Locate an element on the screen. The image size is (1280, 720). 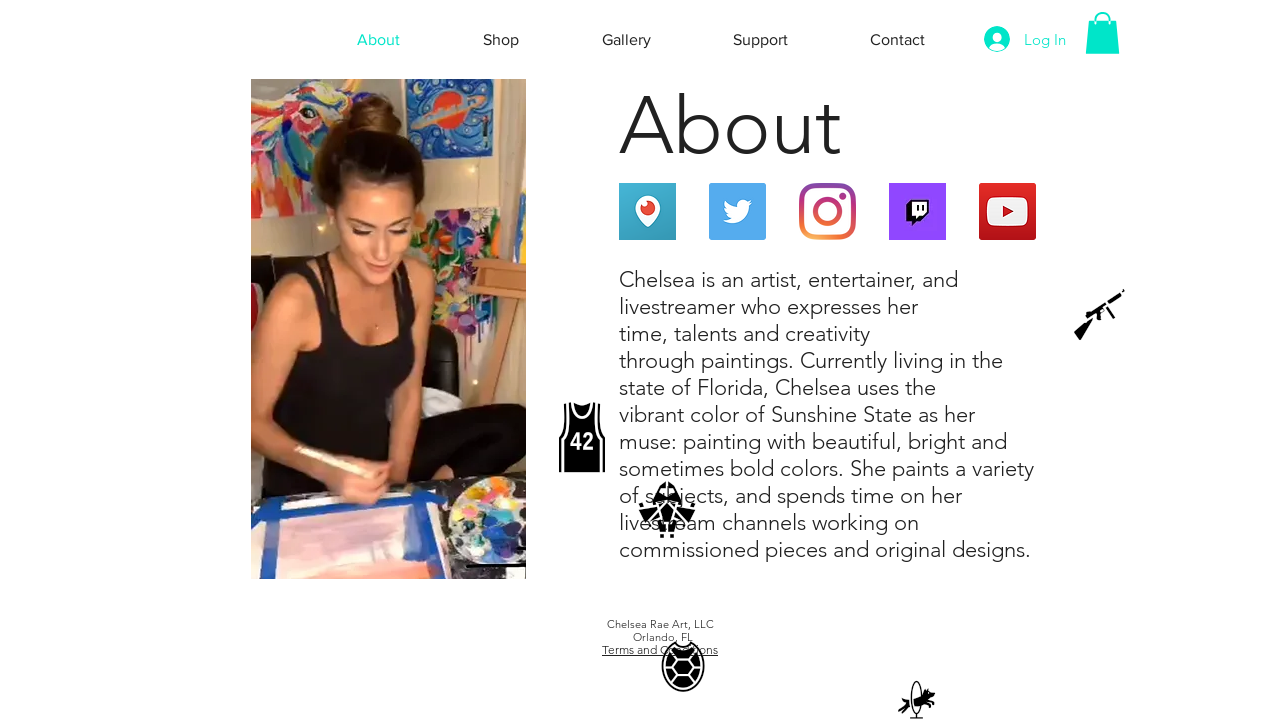
select thompson submachine gun weapon is located at coordinates (1099, 314).